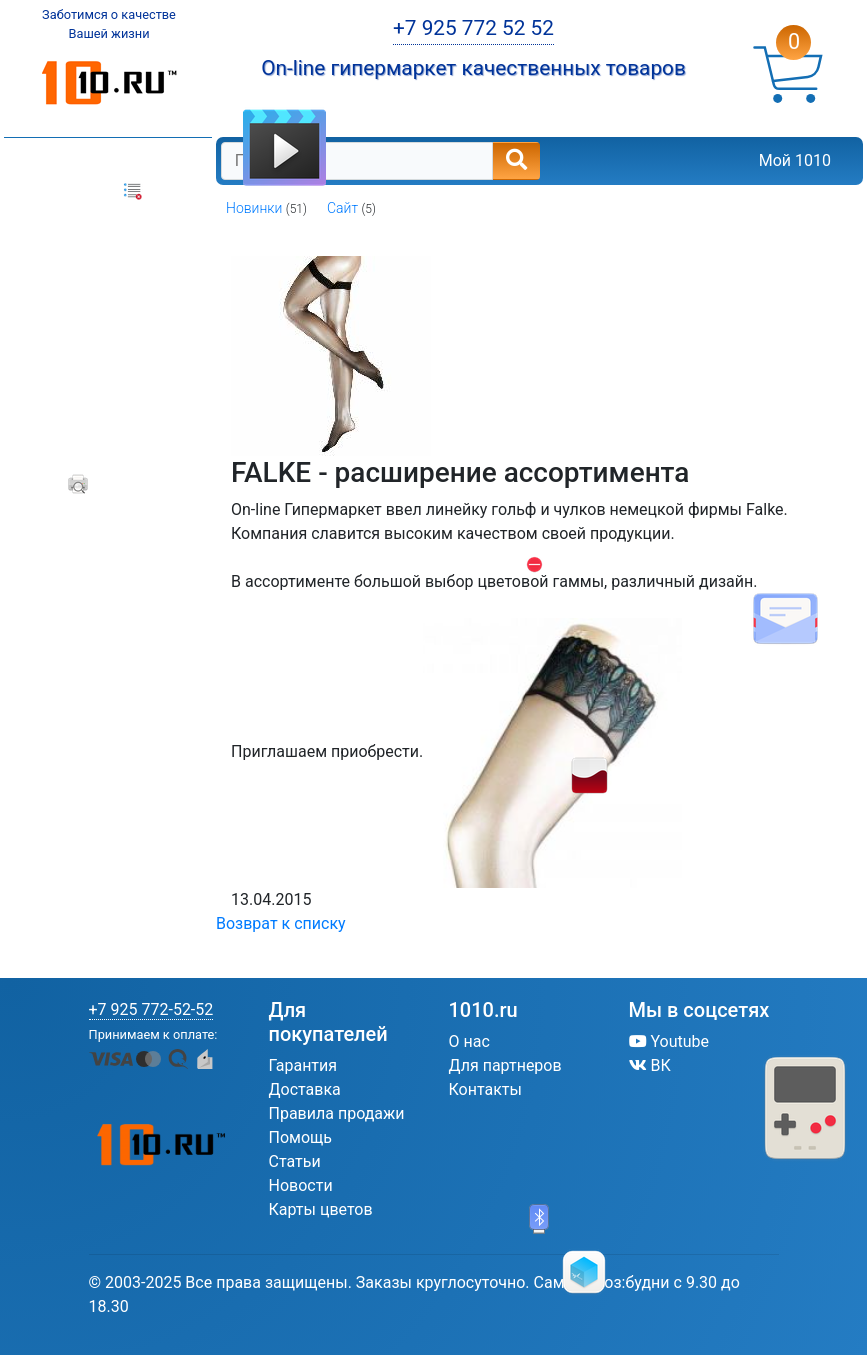 The image size is (867, 1355). Describe the element at coordinates (805, 1108) in the screenshot. I see `open the game store or gaming app` at that location.